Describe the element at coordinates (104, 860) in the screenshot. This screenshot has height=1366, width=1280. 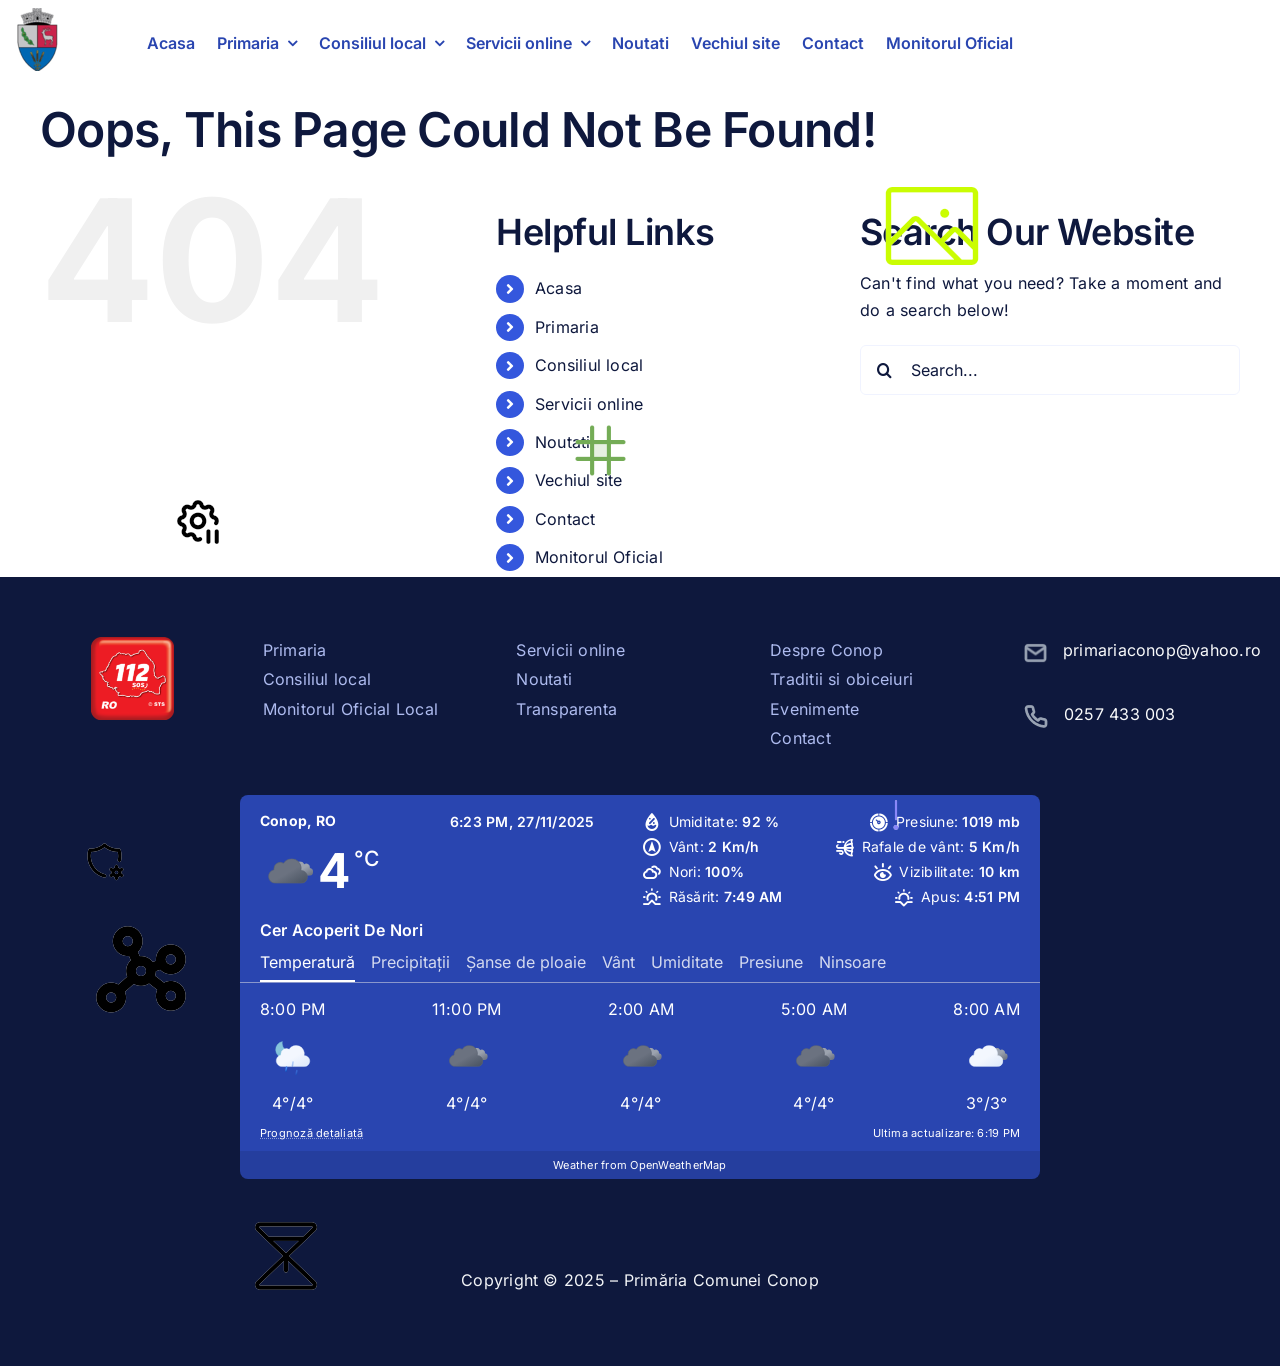
I see `access security settings` at that location.